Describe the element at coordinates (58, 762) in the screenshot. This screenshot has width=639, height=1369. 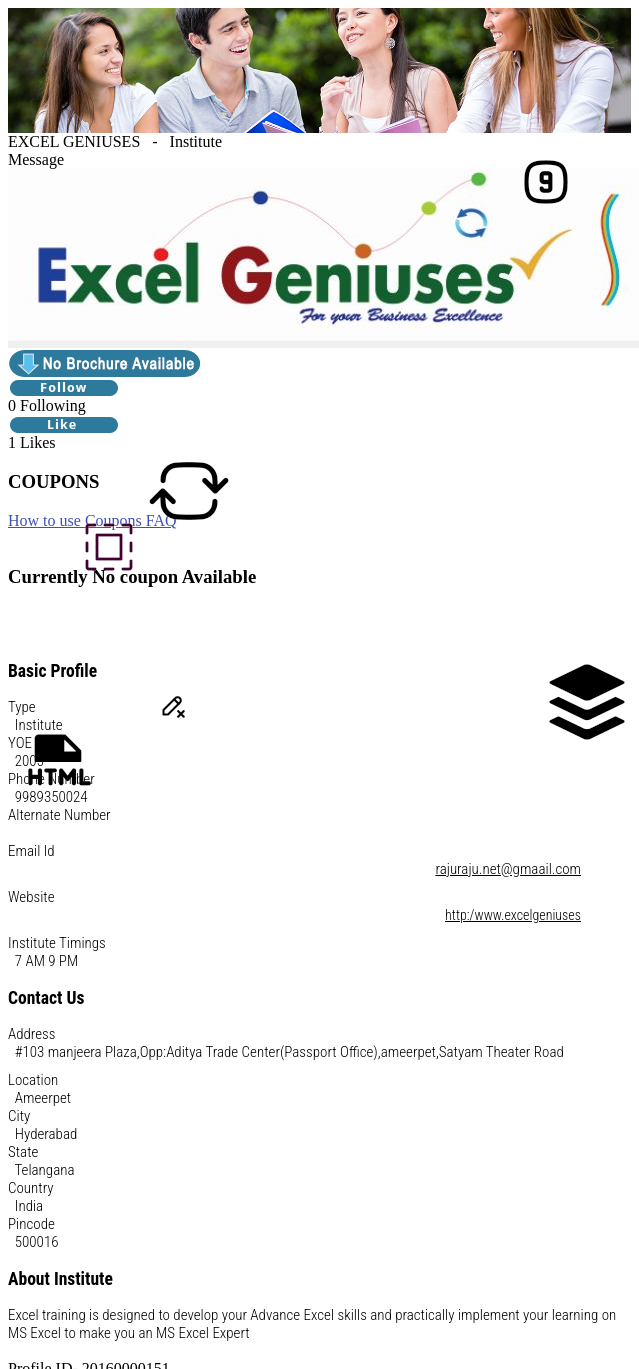
I see `view or open an HTML file` at that location.